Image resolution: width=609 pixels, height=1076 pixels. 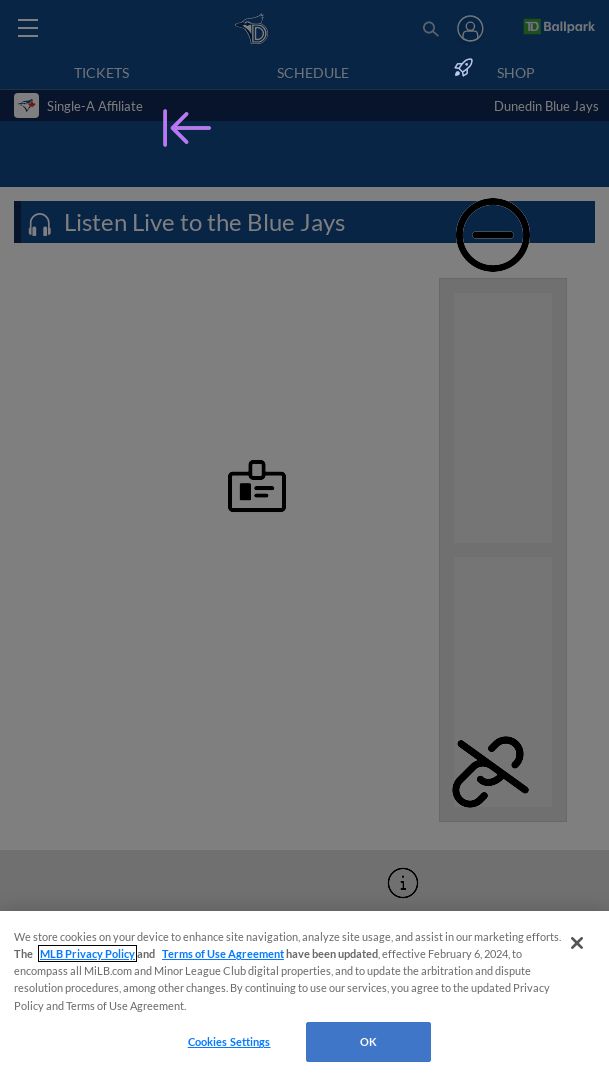 What do you see at coordinates (403, 883) in the screenshot?
I see `view more information or details` at bounding box center [403, 883].